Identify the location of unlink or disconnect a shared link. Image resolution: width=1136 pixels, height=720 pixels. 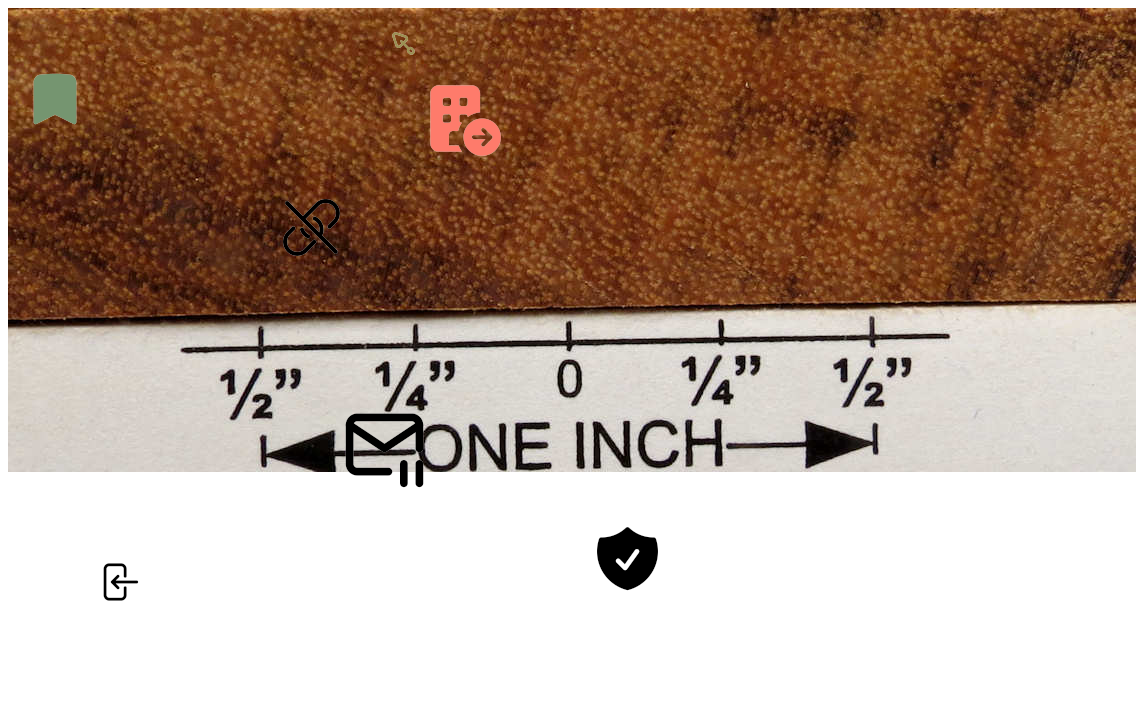
(311, 227).